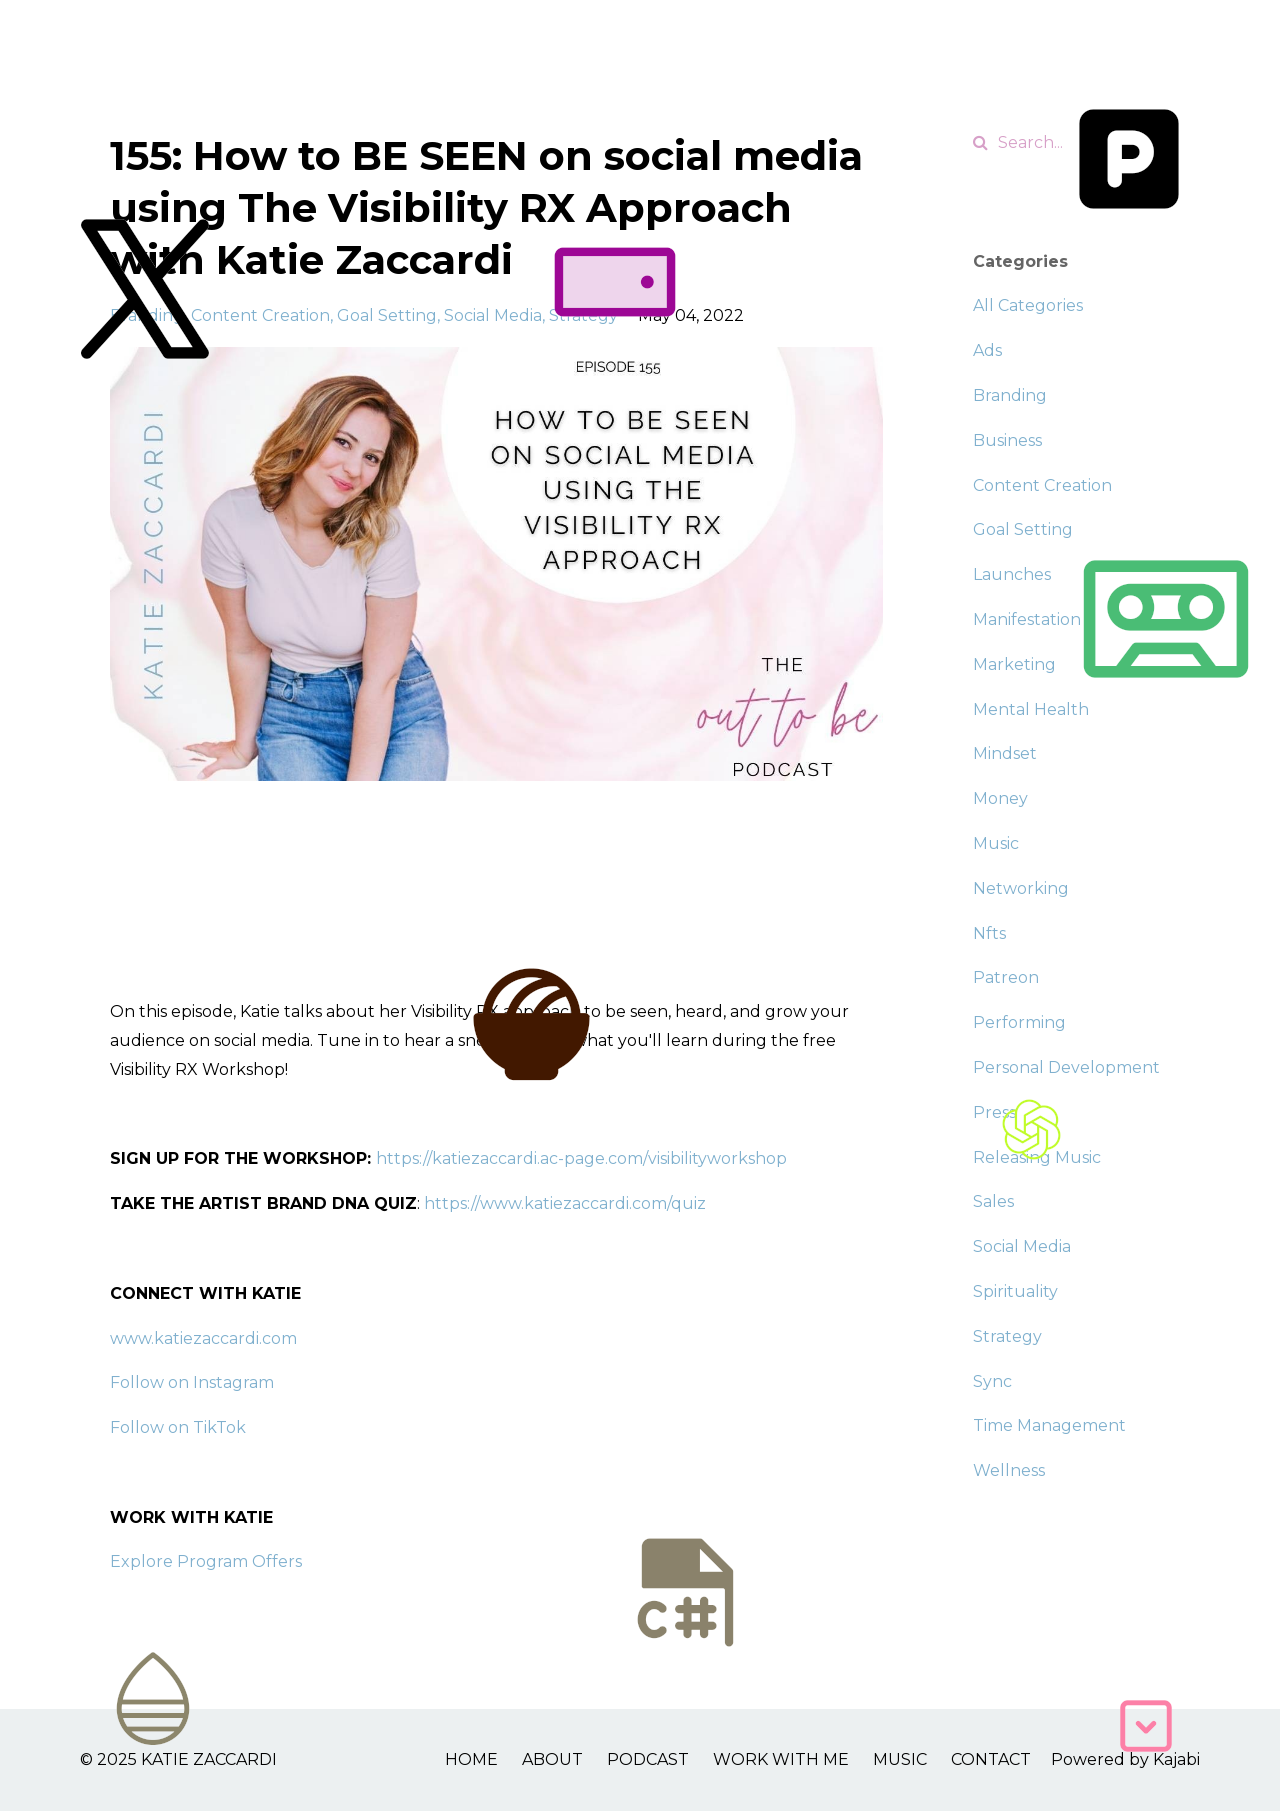 The height and width of the screenshot is (1811, 1280). What do you see at coordinates (145, 289) in the screenshot?
I see `share to X (formerly Twitter)` at bounding box center [145, 289].